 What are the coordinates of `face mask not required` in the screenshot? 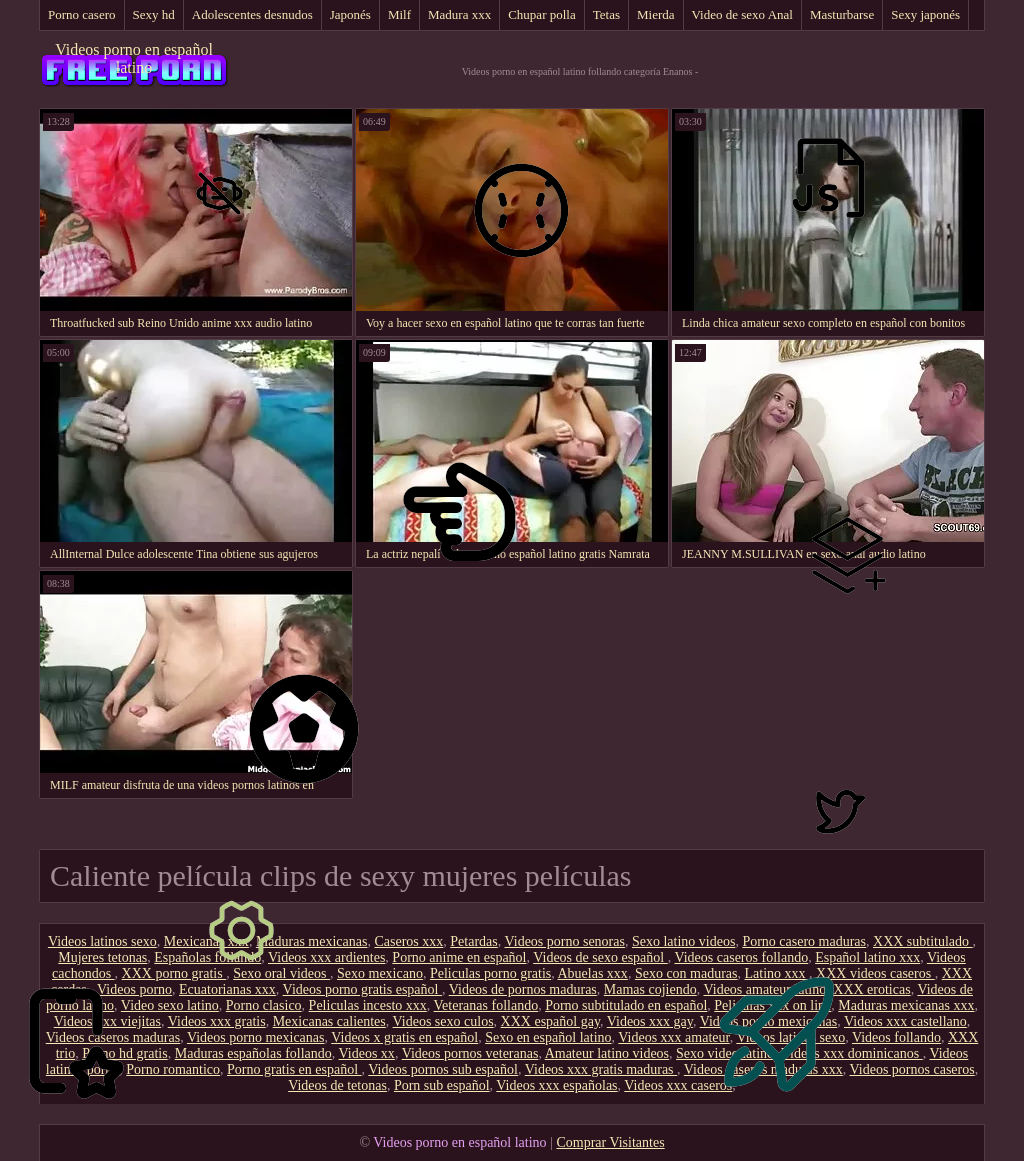 It's located at (219, 193).